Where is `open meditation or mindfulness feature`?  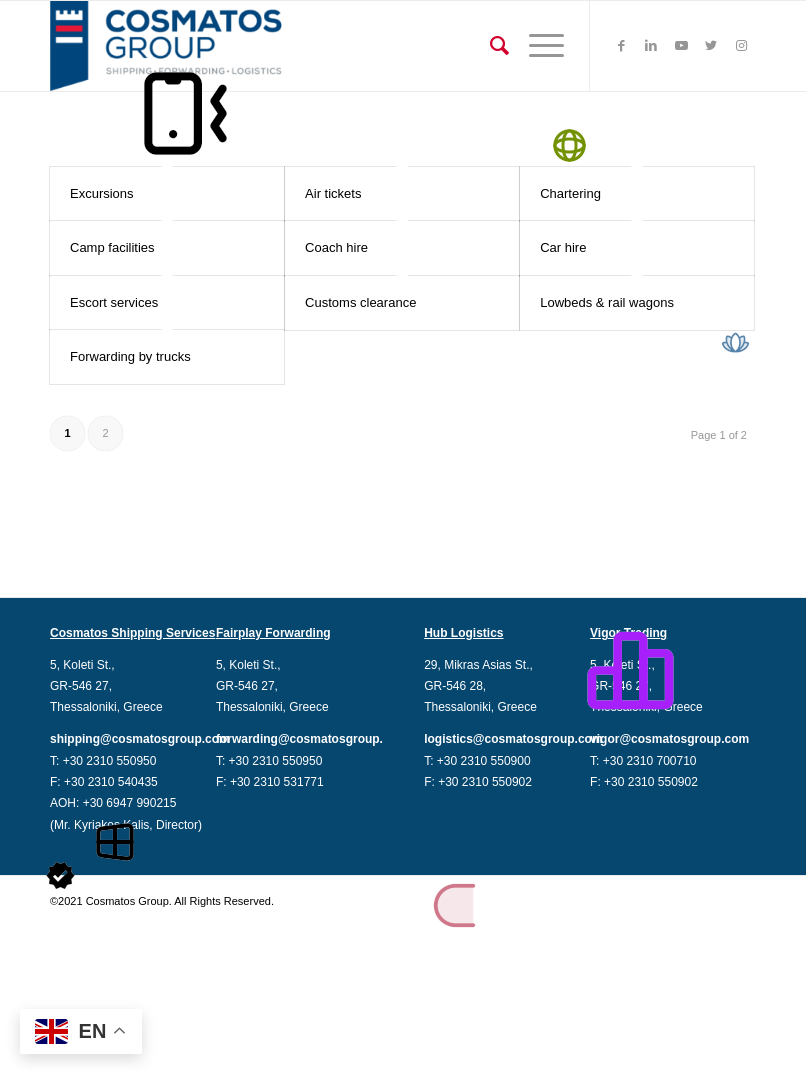
open meditation or mindfulness feature is located at coordinates (735, 343).